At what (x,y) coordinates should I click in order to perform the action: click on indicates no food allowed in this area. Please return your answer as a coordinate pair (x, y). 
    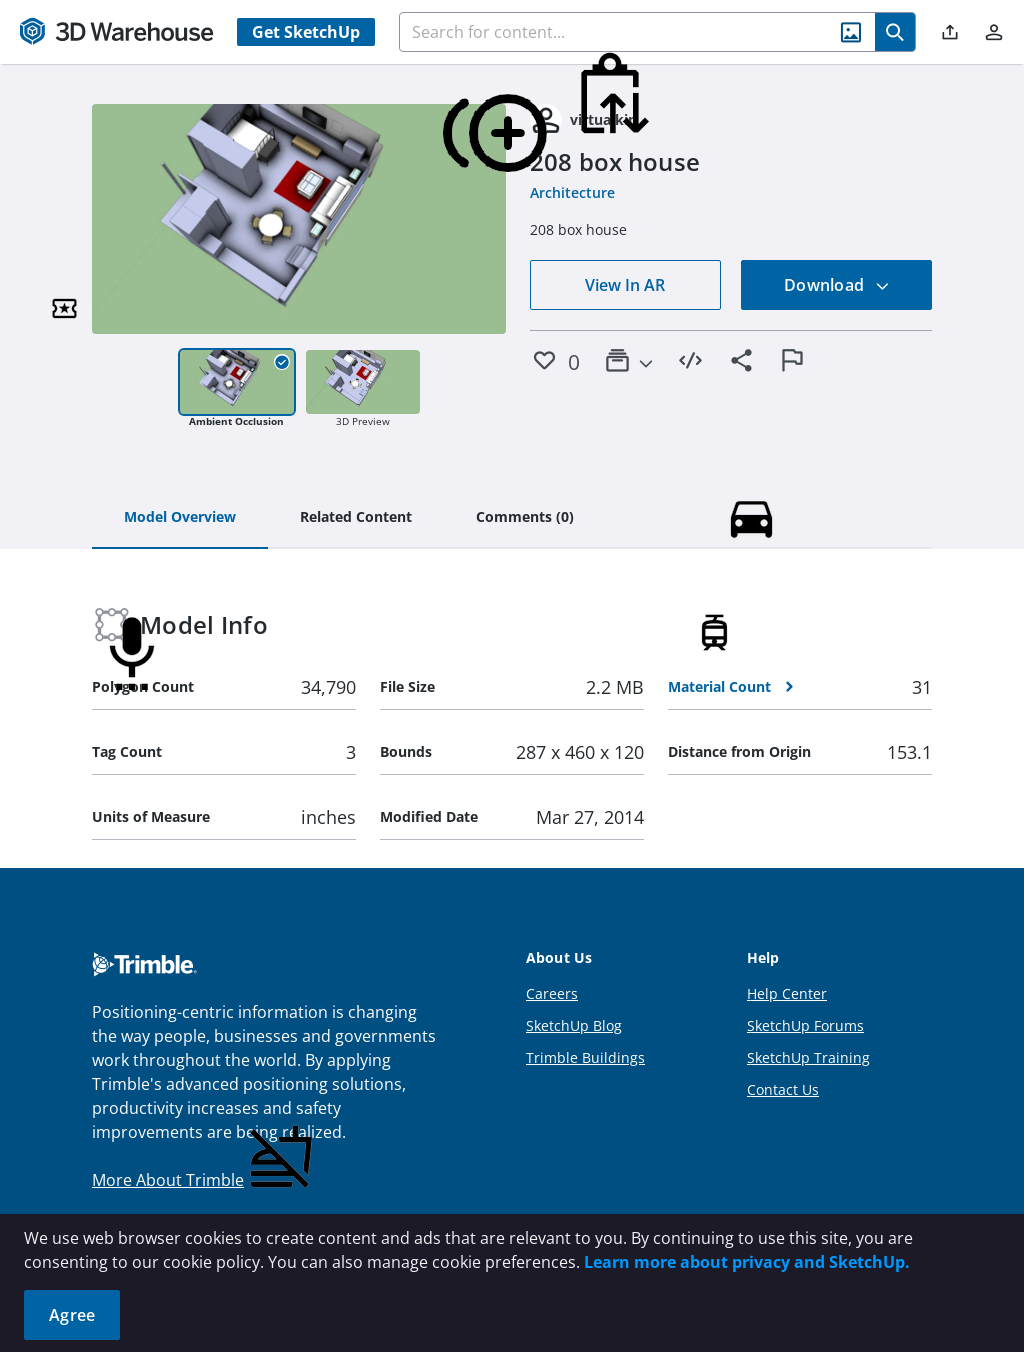
    Looking at the image, I should click on (281, 1156).